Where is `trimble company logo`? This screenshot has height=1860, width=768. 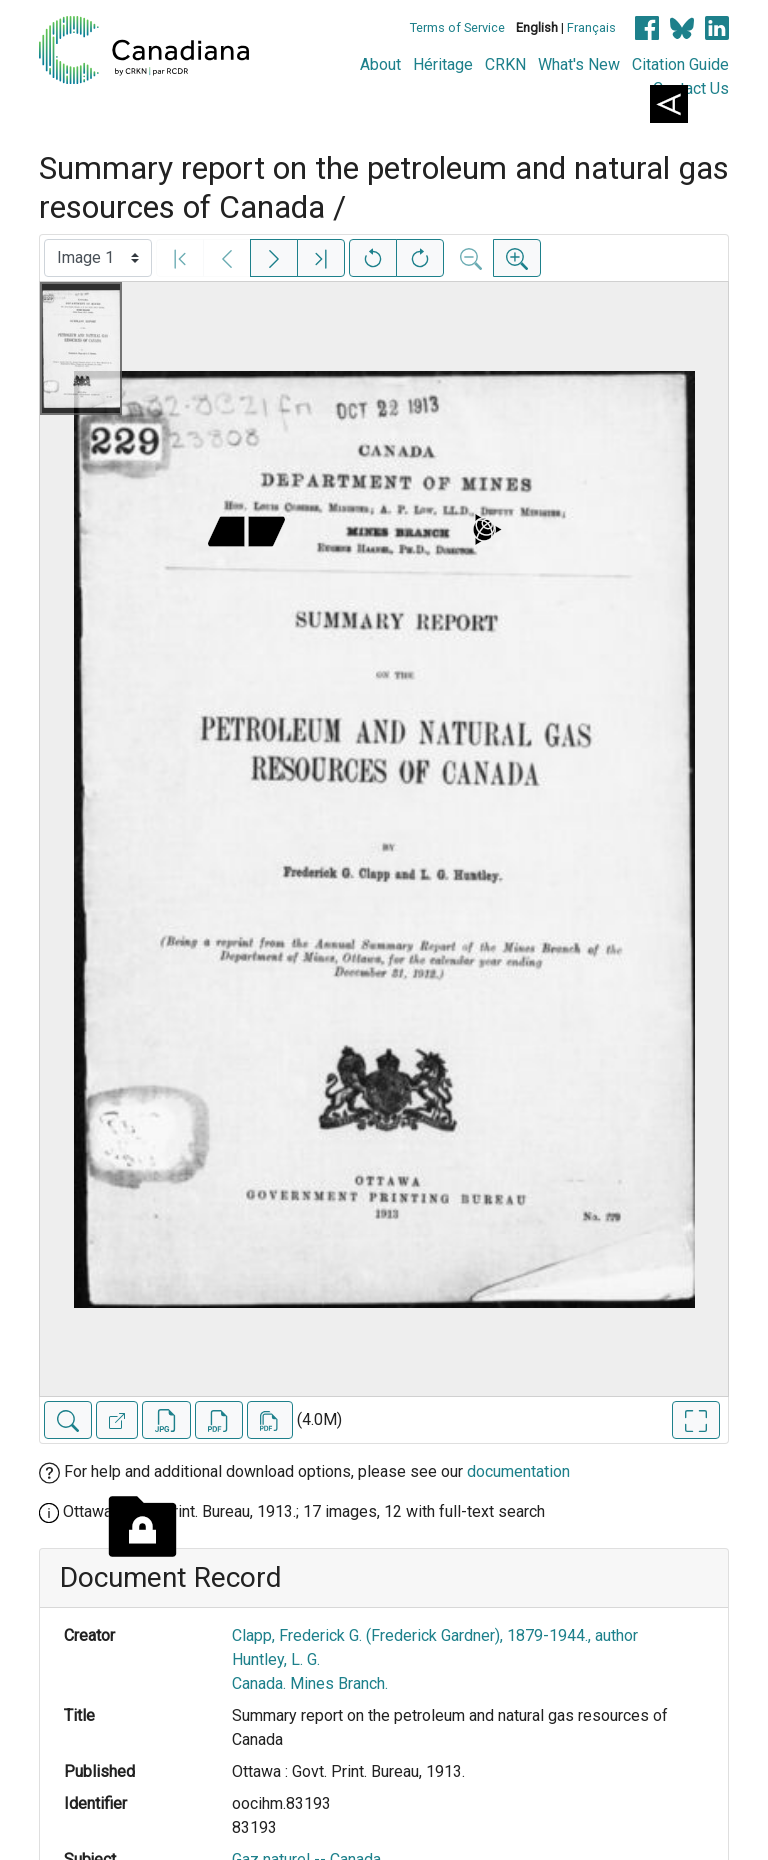
trimble company logo is located at coordinates (487, 529).